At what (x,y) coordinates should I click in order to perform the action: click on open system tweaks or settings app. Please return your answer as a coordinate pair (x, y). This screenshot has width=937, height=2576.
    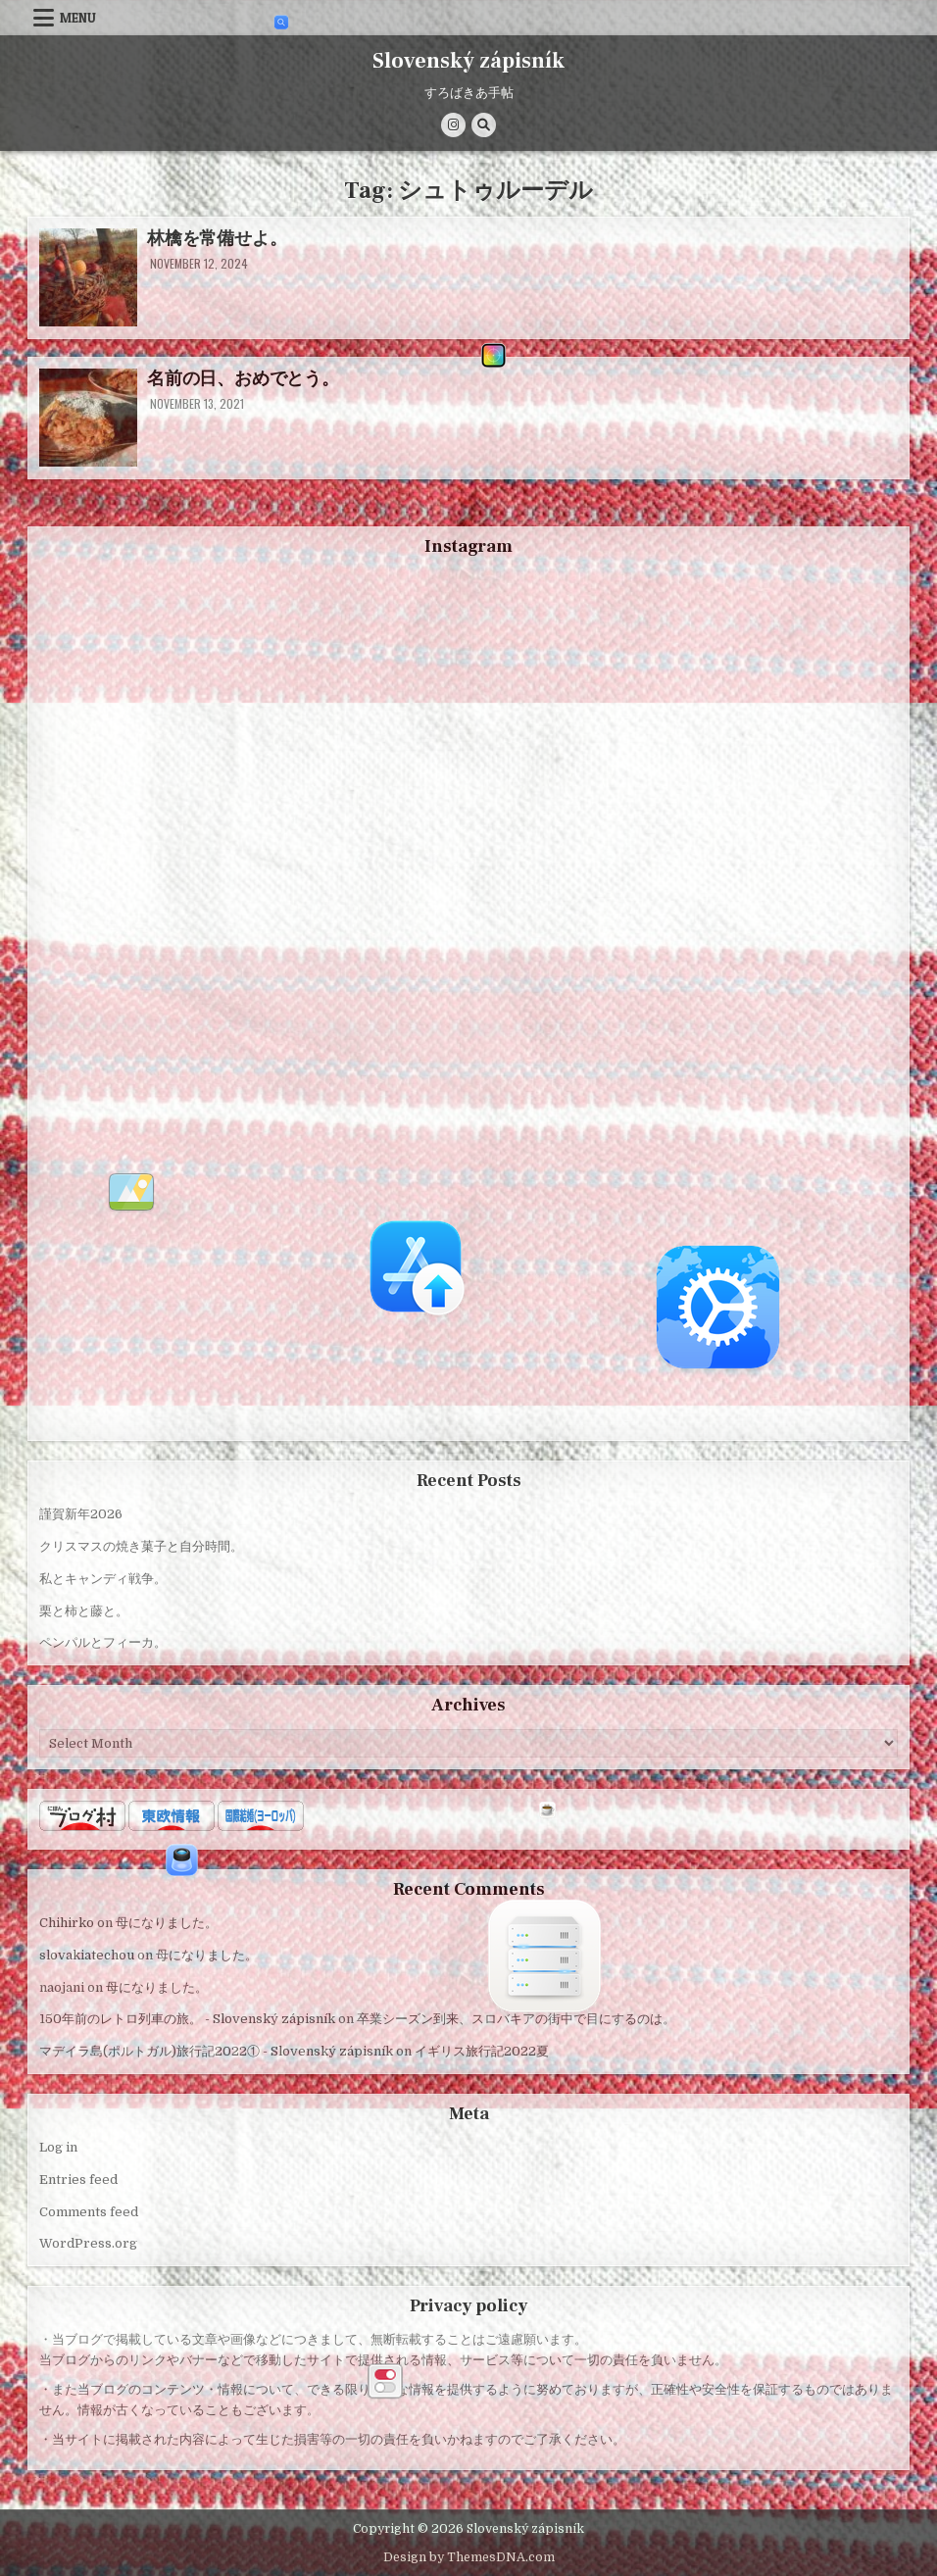
    Looking at the image, I should click on (385, 2381).